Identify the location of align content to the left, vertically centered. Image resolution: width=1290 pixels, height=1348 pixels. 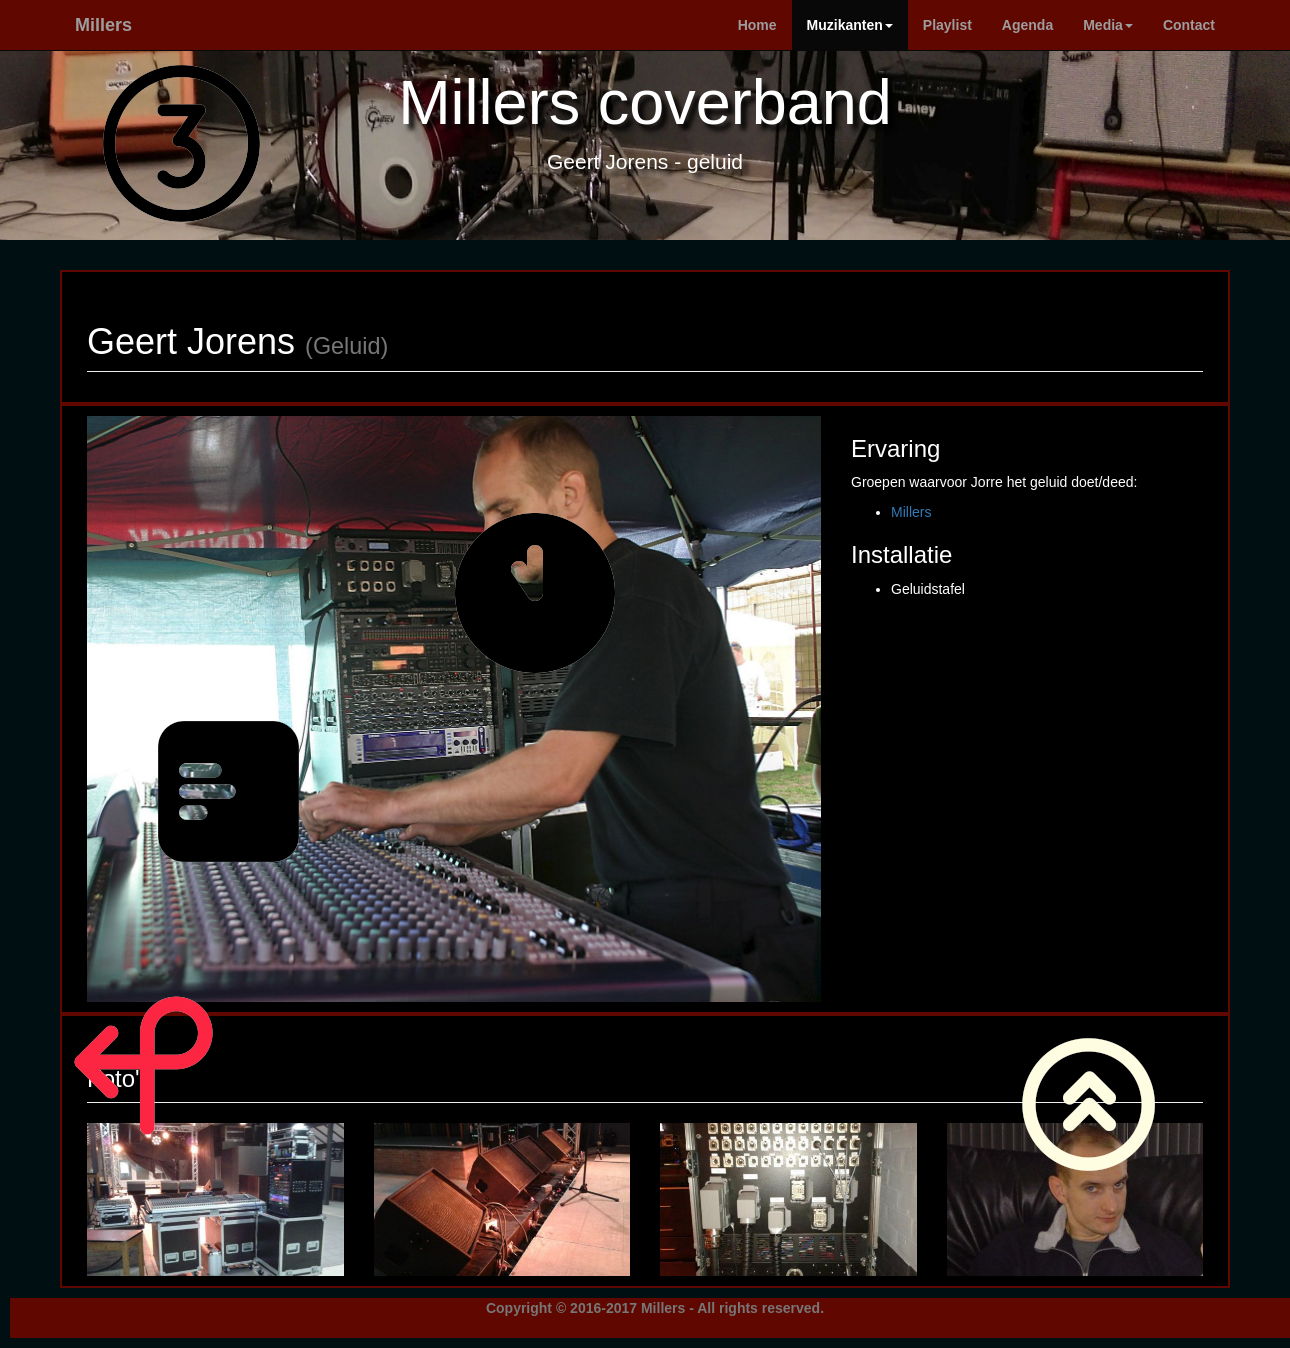
(228, 791).